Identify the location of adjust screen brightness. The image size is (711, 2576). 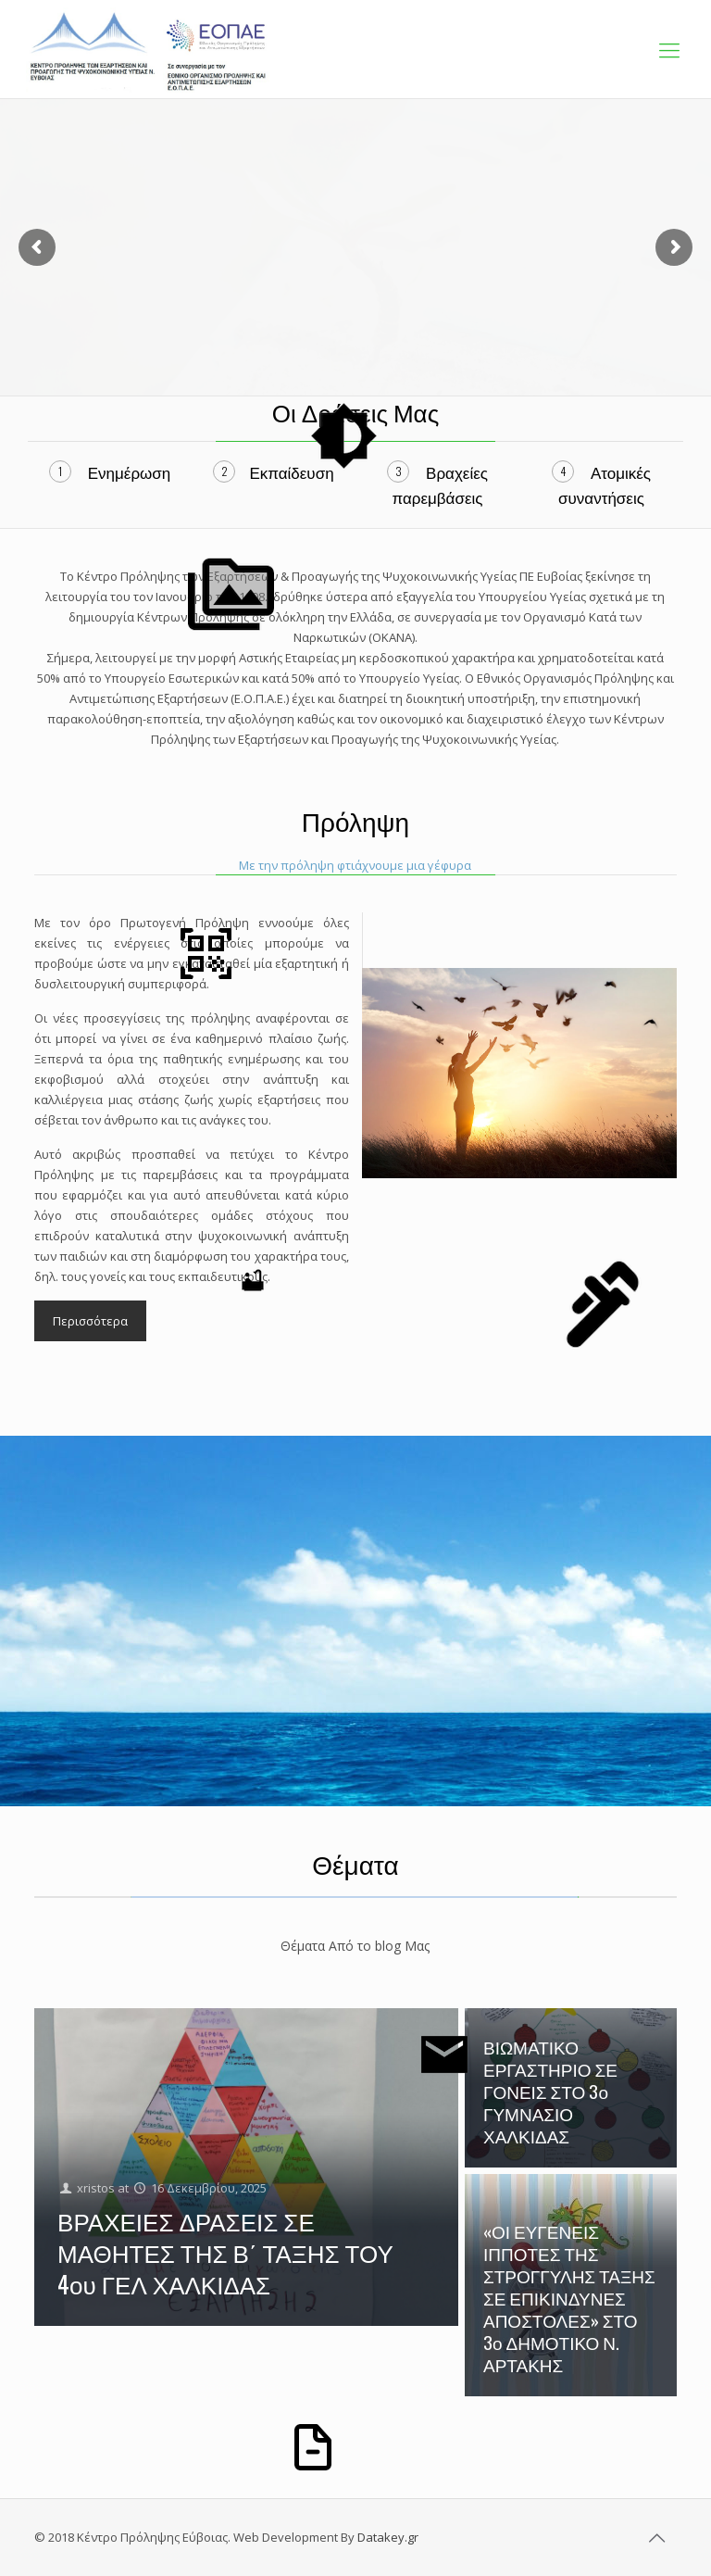
(343, 435).